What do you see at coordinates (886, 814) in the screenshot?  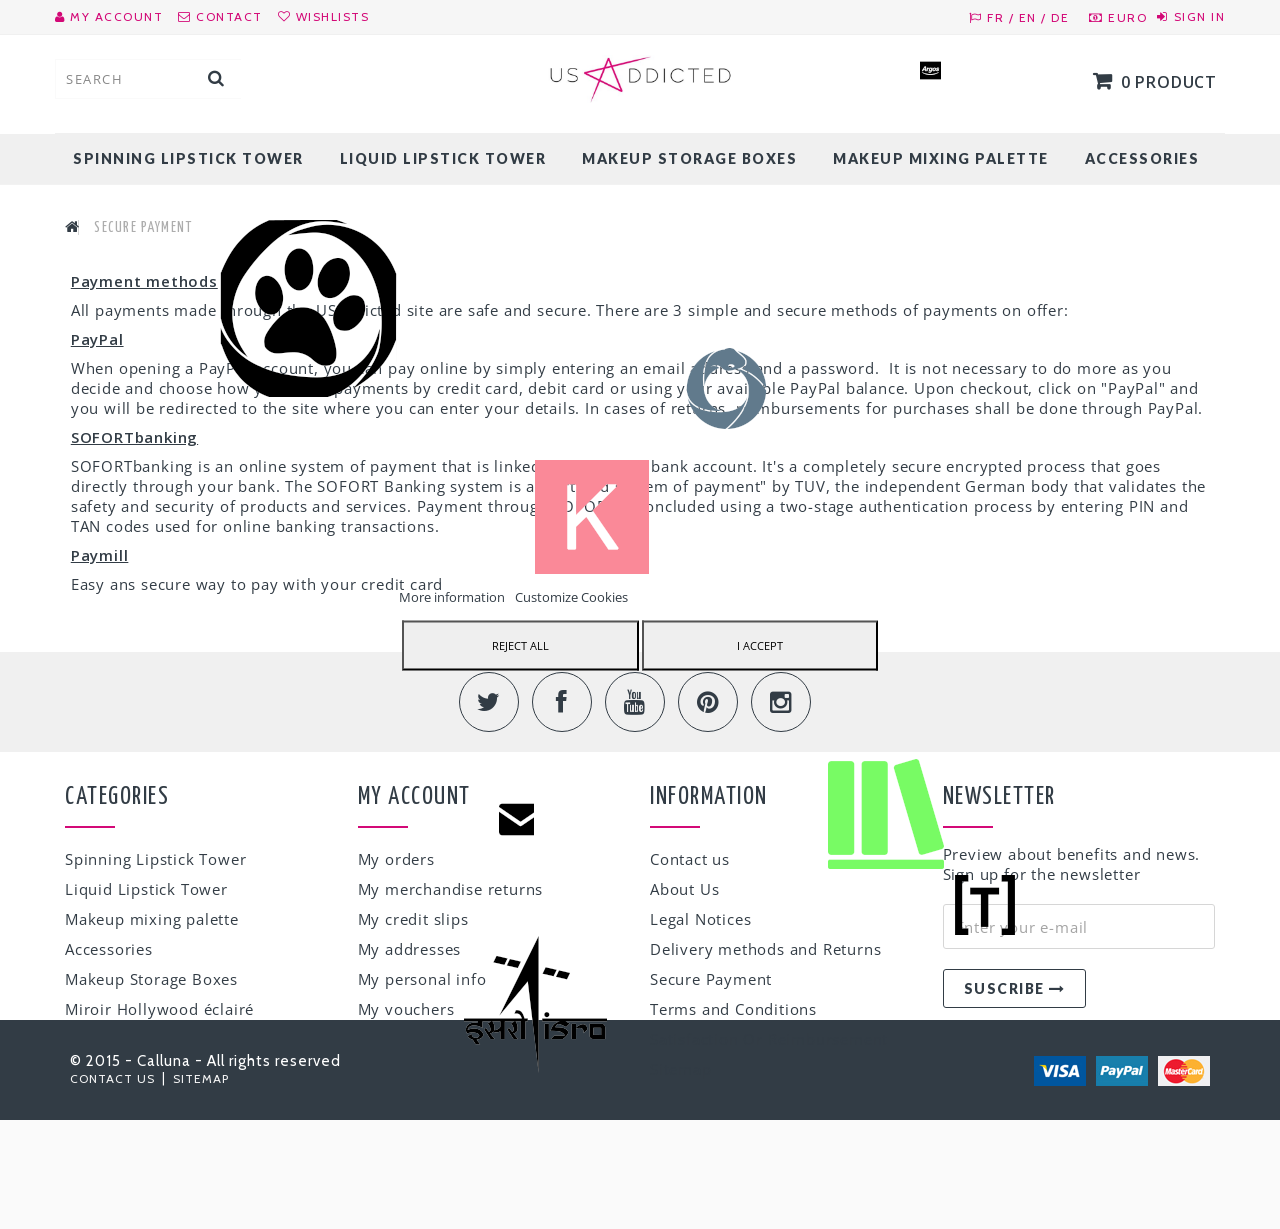 I see `open the StoryGraph app` at bounding box center [886, 814].